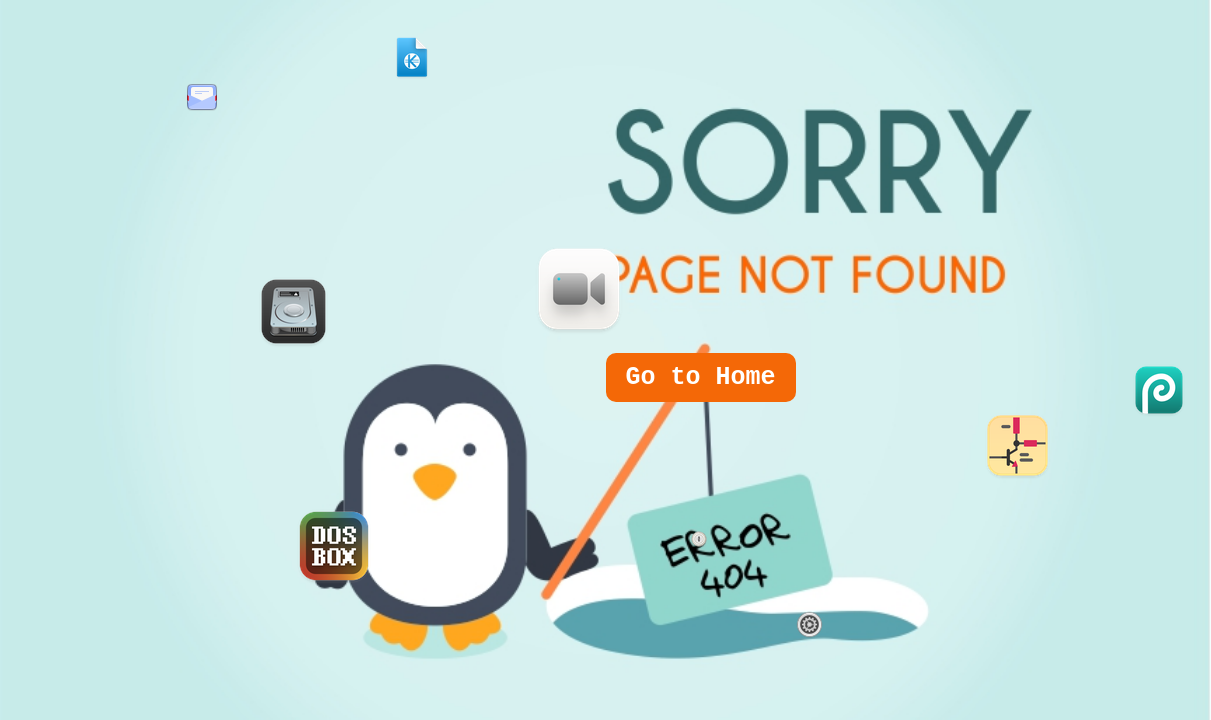  Describe the element at coordinates (1159, 390) in the screenshot. I see `open photopea image editing app` at that location.